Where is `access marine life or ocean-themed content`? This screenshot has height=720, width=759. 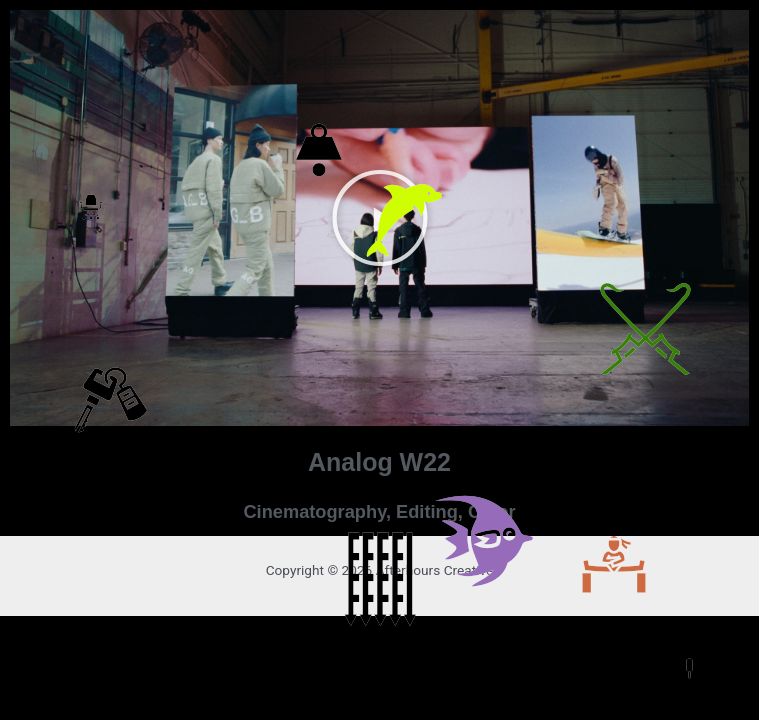 access marine life or ocean-themed content is located at coordinates (404, 220).